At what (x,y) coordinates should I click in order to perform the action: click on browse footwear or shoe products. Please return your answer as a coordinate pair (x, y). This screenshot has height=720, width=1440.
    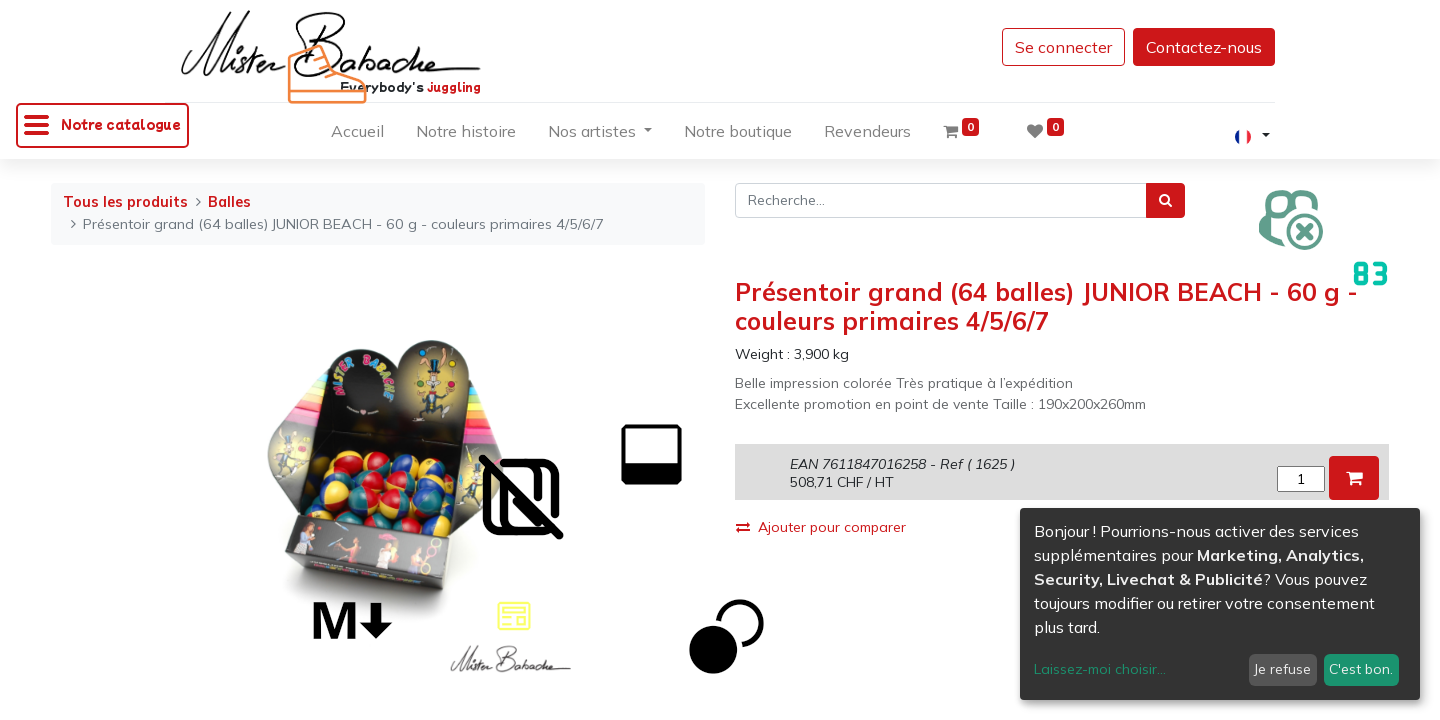
    Looking at the image, I should click on (323, 77).